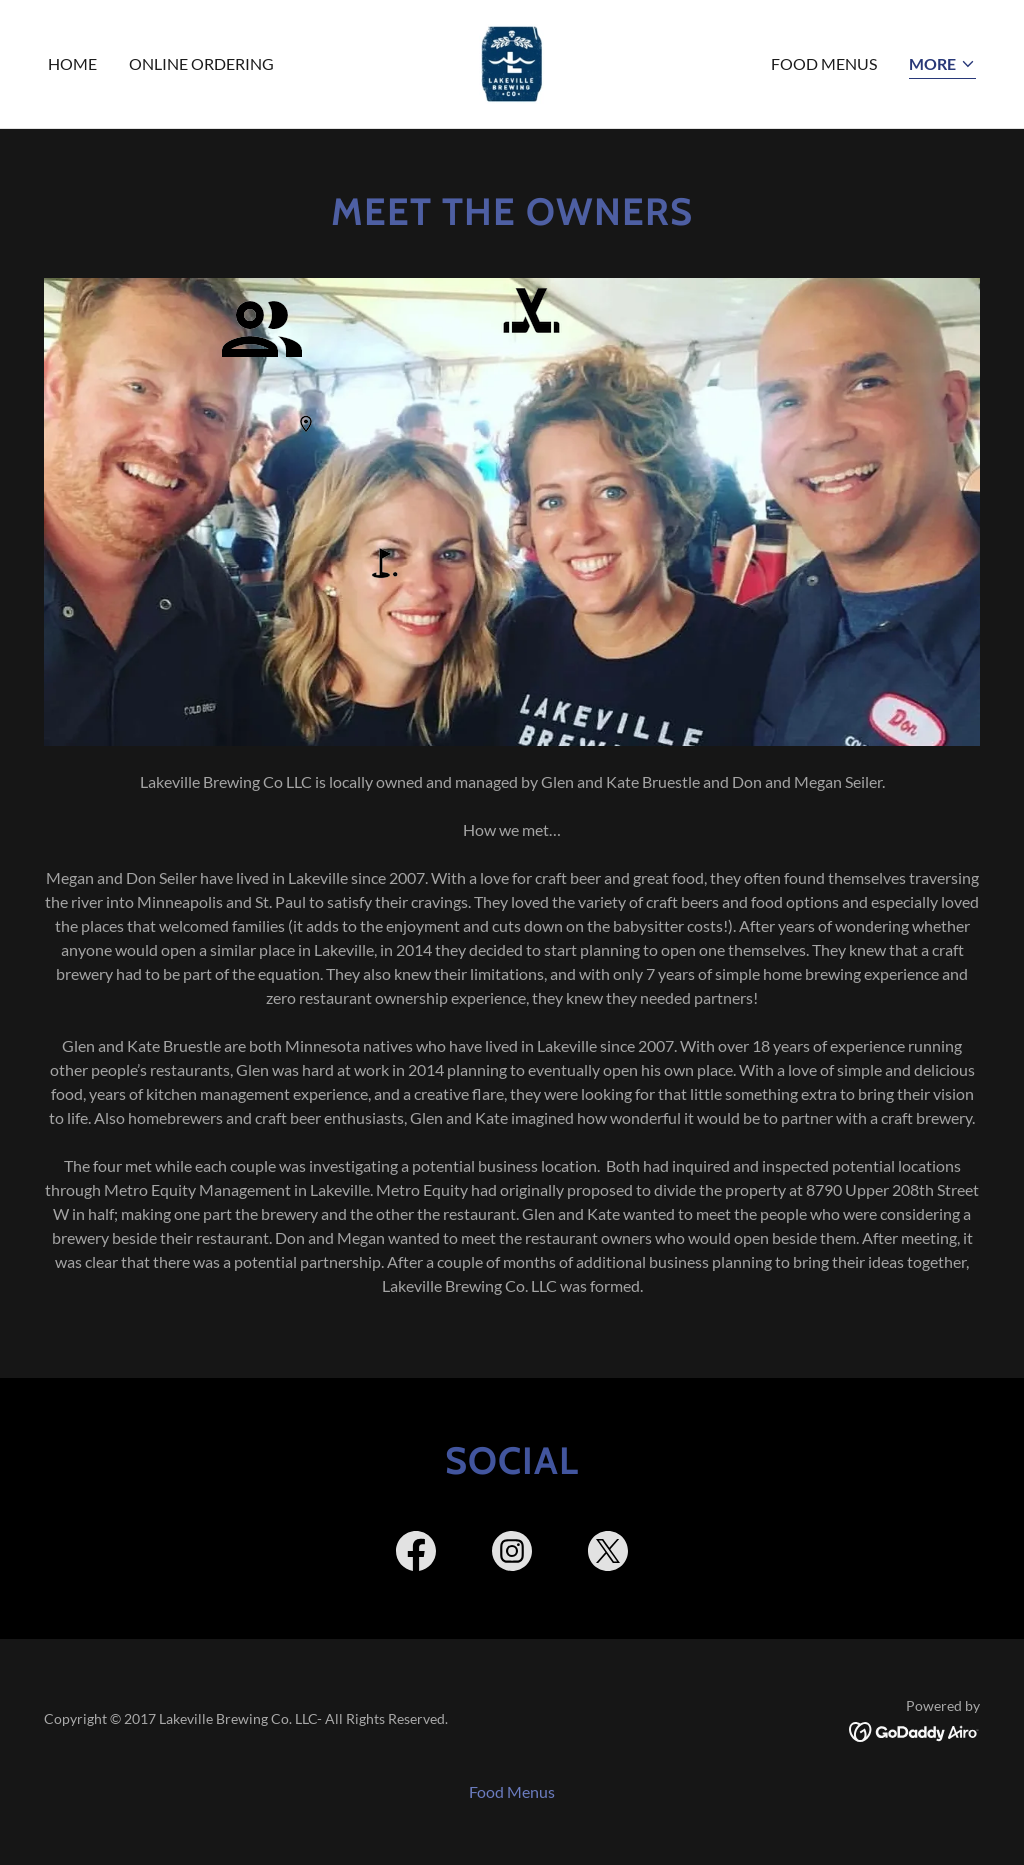 The height and width of the screenshot is (1865, 1024). Describe the element at coordinates (262, 329) in the screenshot. I see `view contacts or people list` at that location.